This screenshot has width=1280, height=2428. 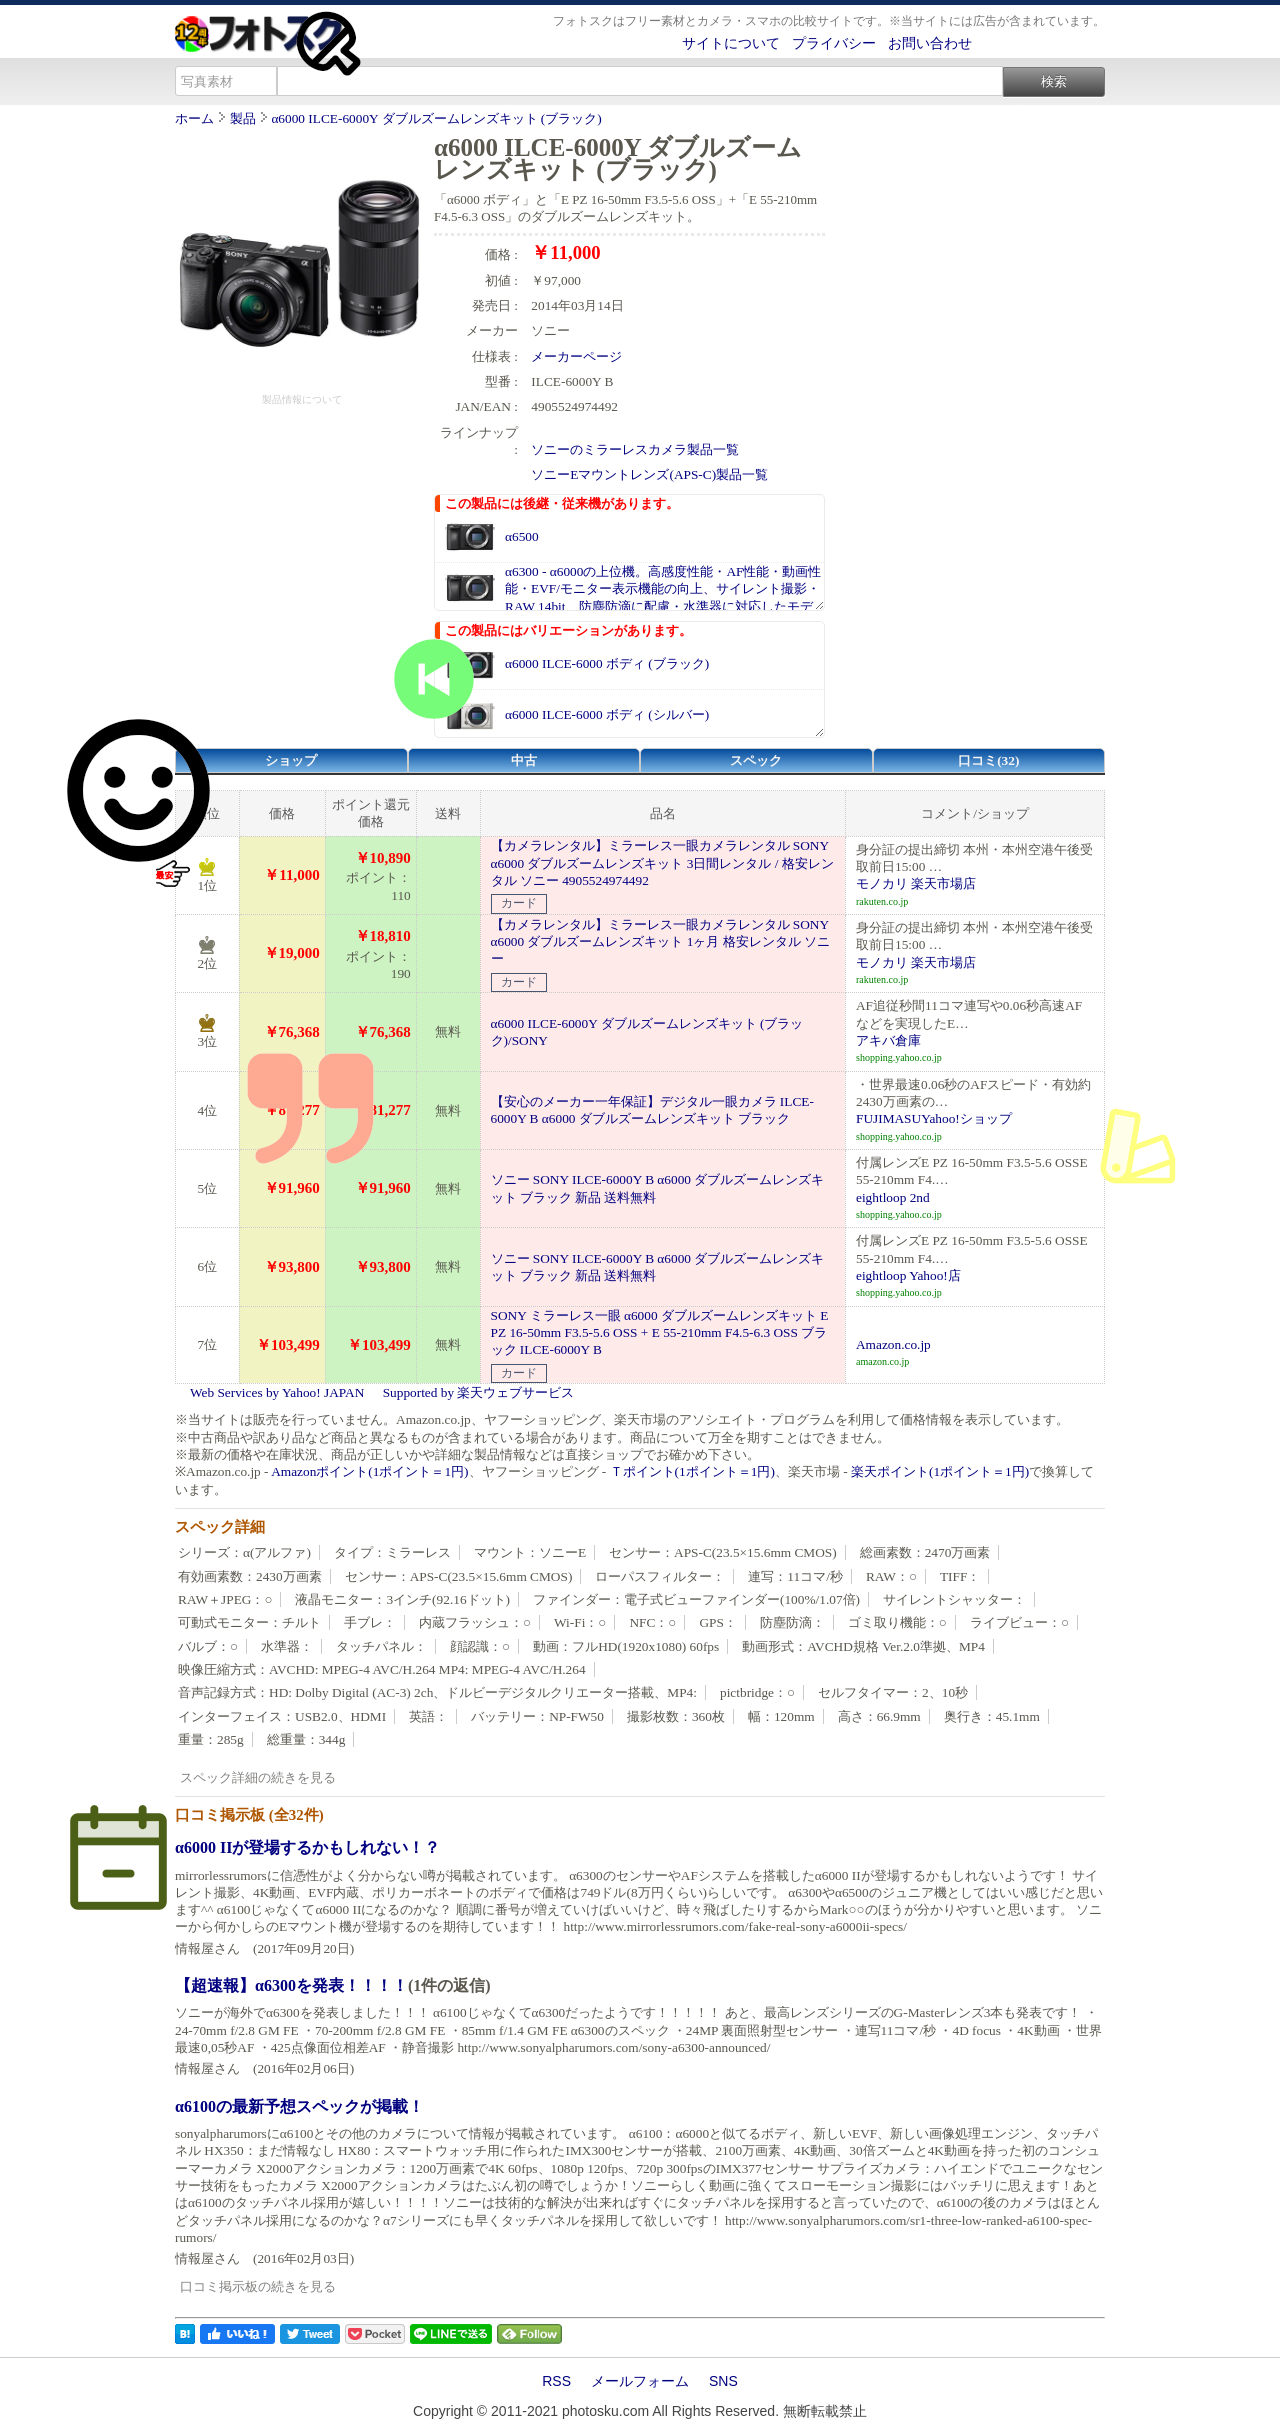 I want to click on access ping pong or table tennis game, so click(x=327, y=42).